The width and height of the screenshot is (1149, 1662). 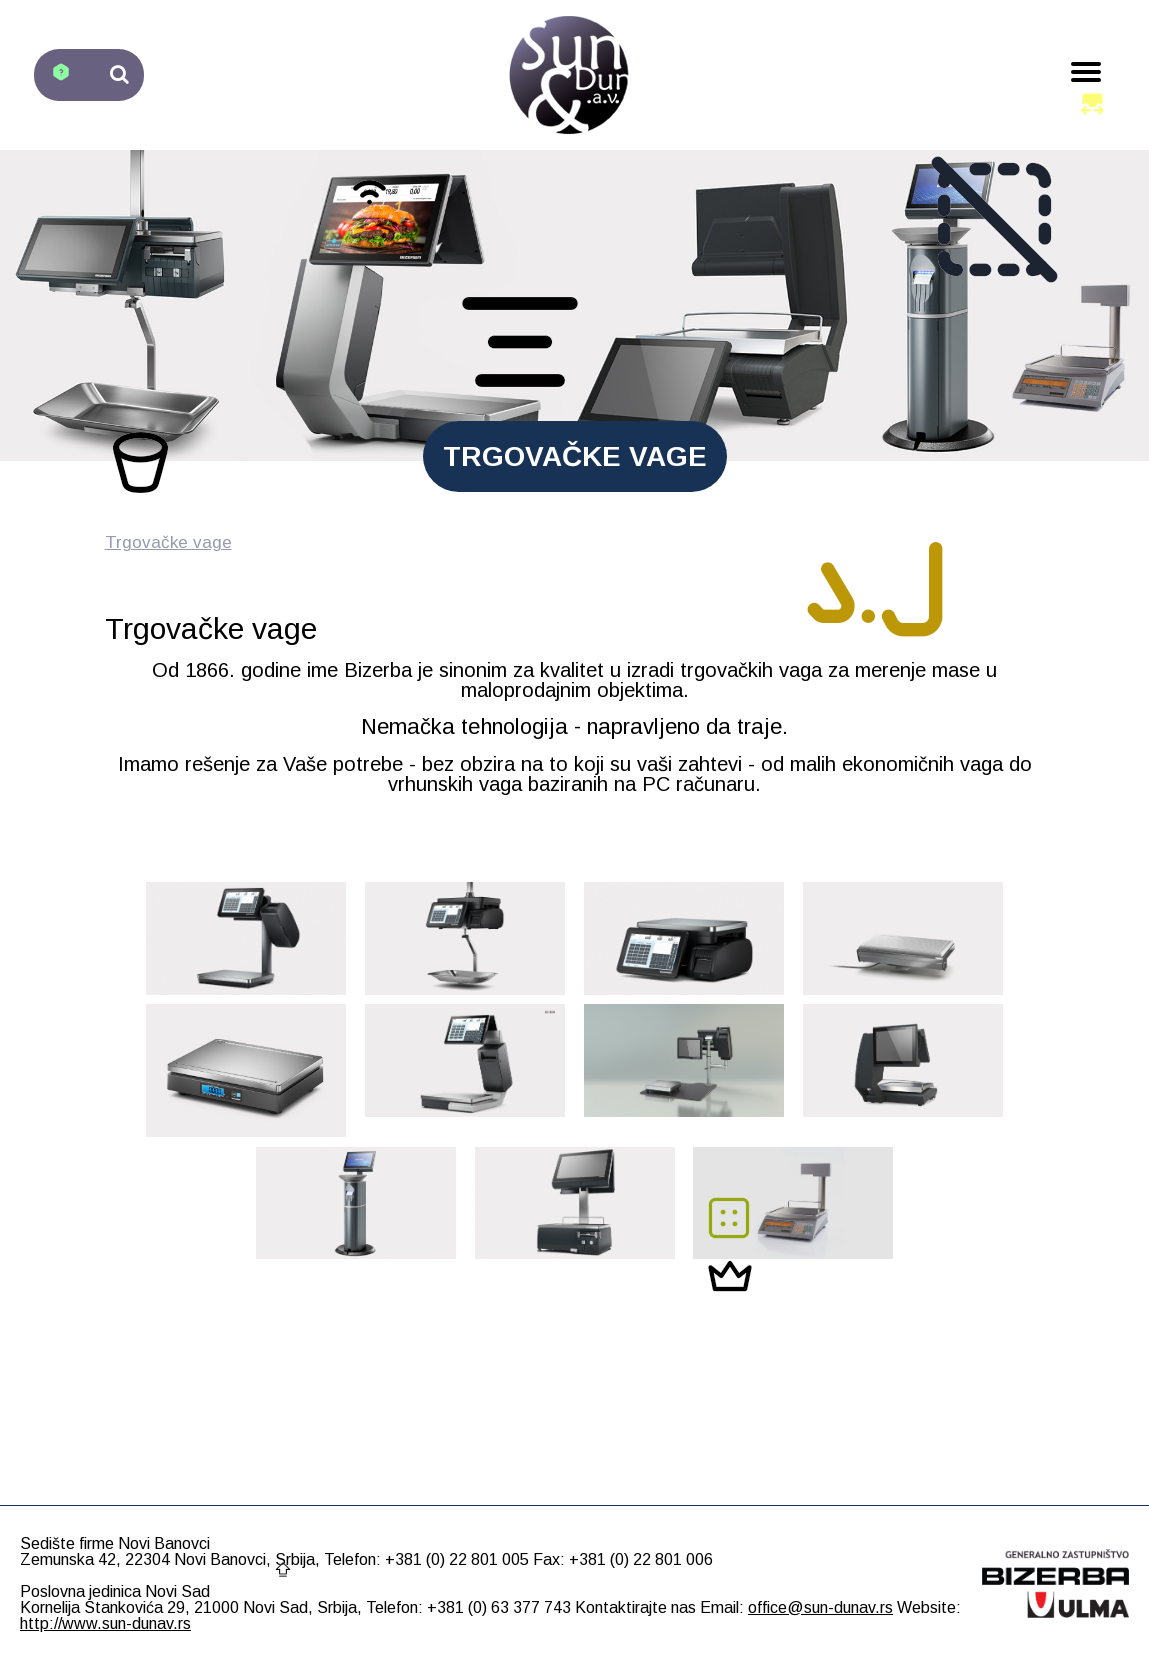 I want to click on upload a file or document, so click(x=283, y=1570).